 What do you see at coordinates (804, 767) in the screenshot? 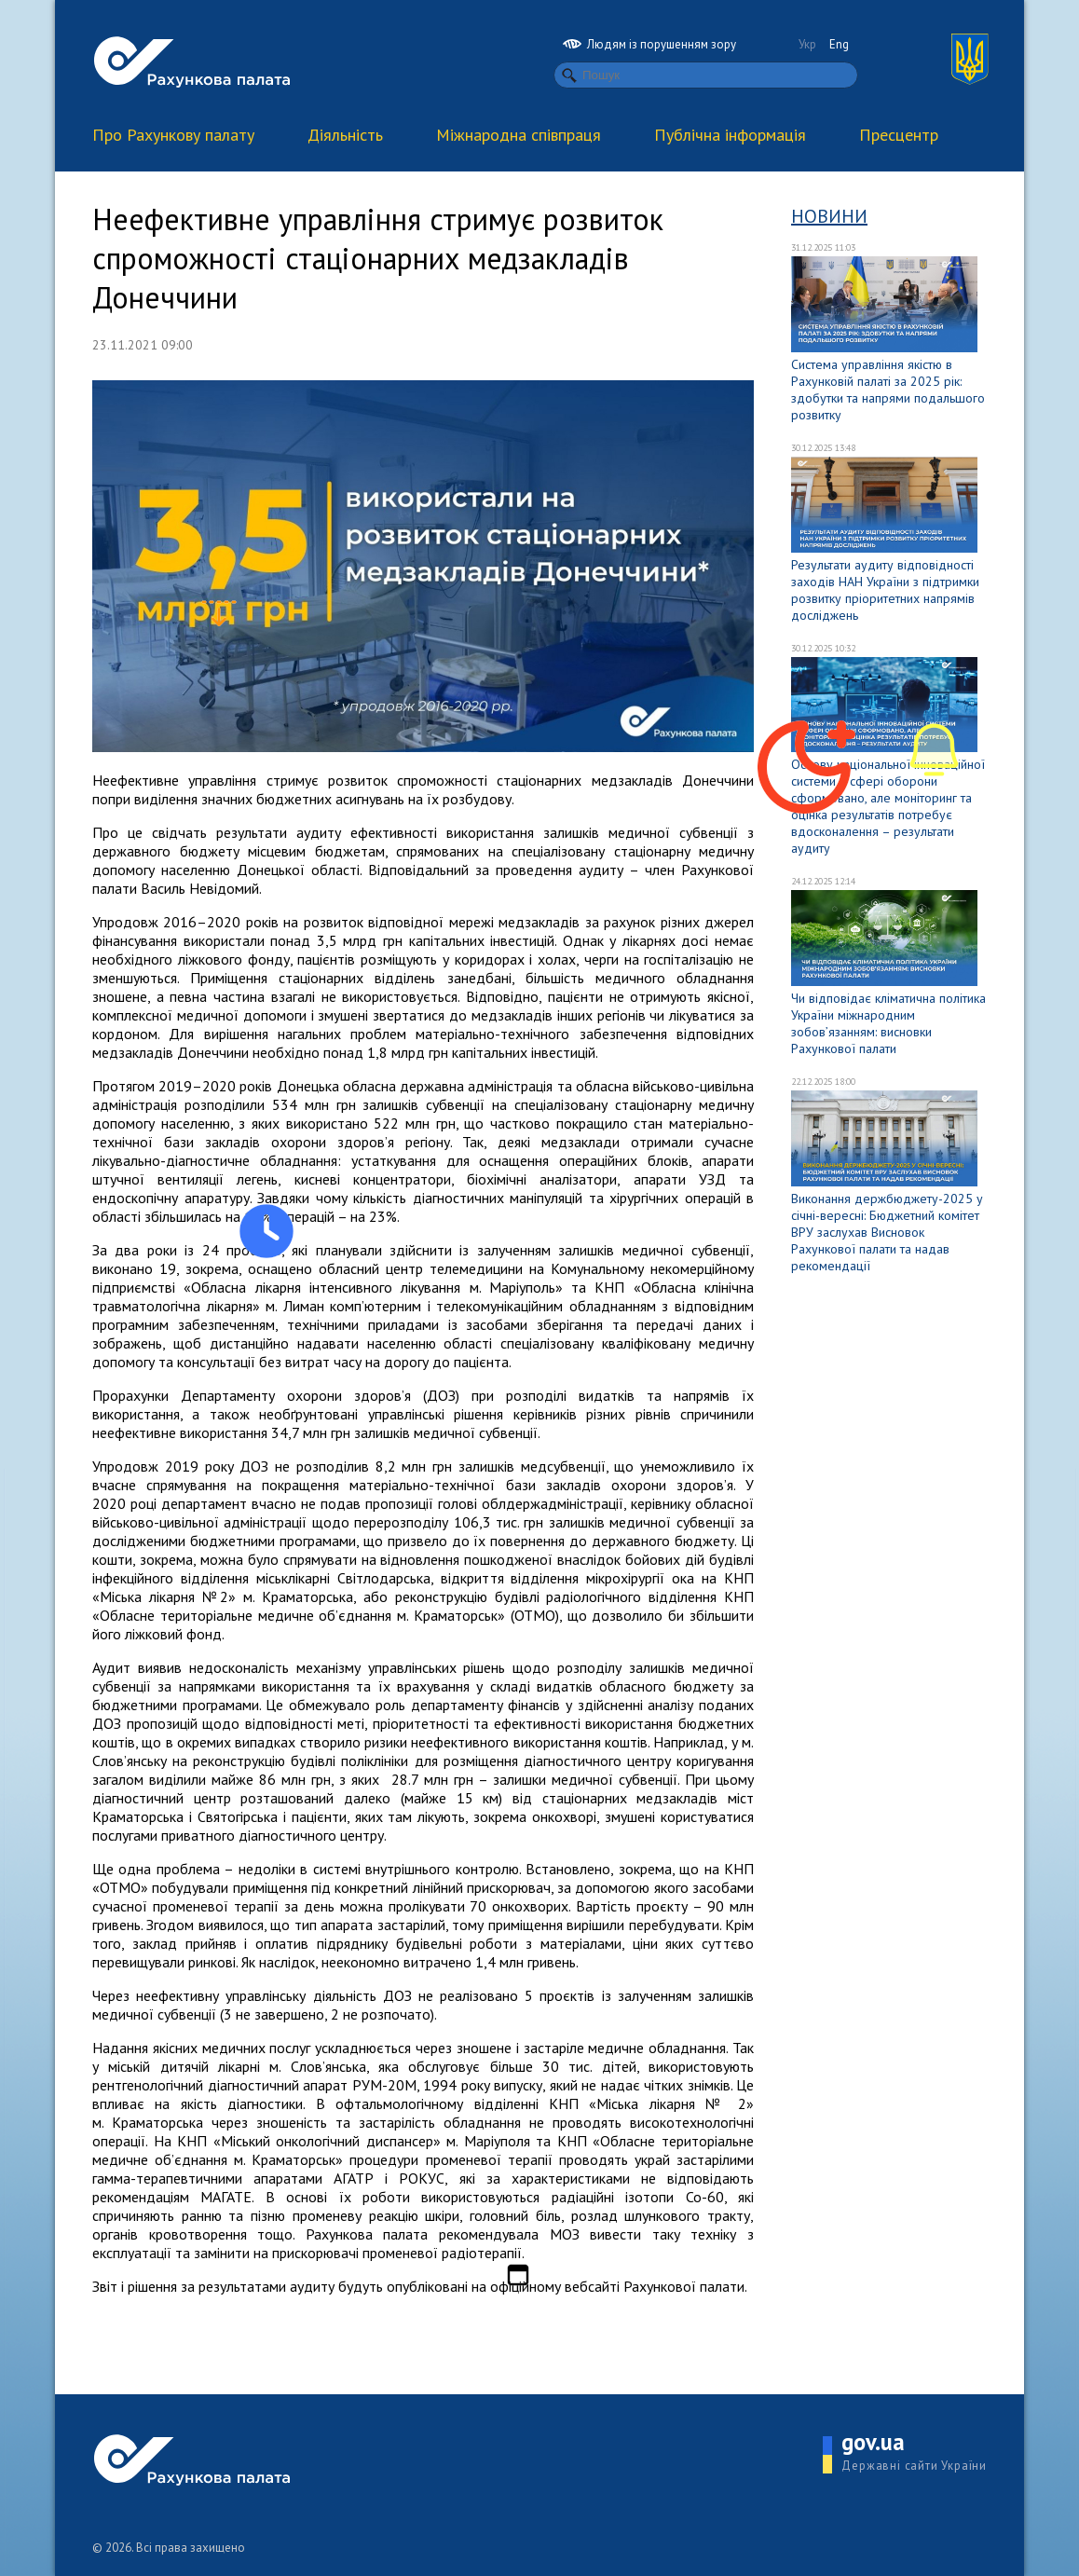
I see `enable dark mode or night theme` at bounding box center [804, 767].